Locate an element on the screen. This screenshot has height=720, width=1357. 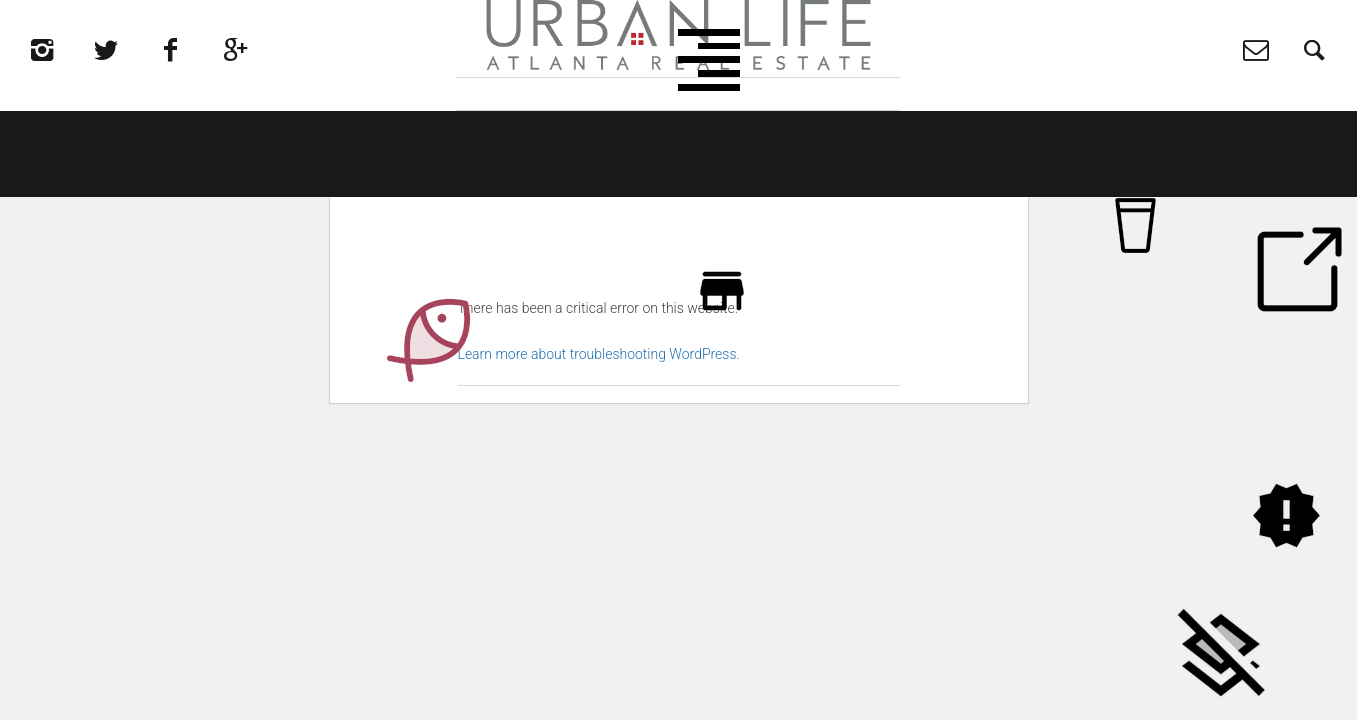
clear all map layers is located at coordinates (1221, 657).